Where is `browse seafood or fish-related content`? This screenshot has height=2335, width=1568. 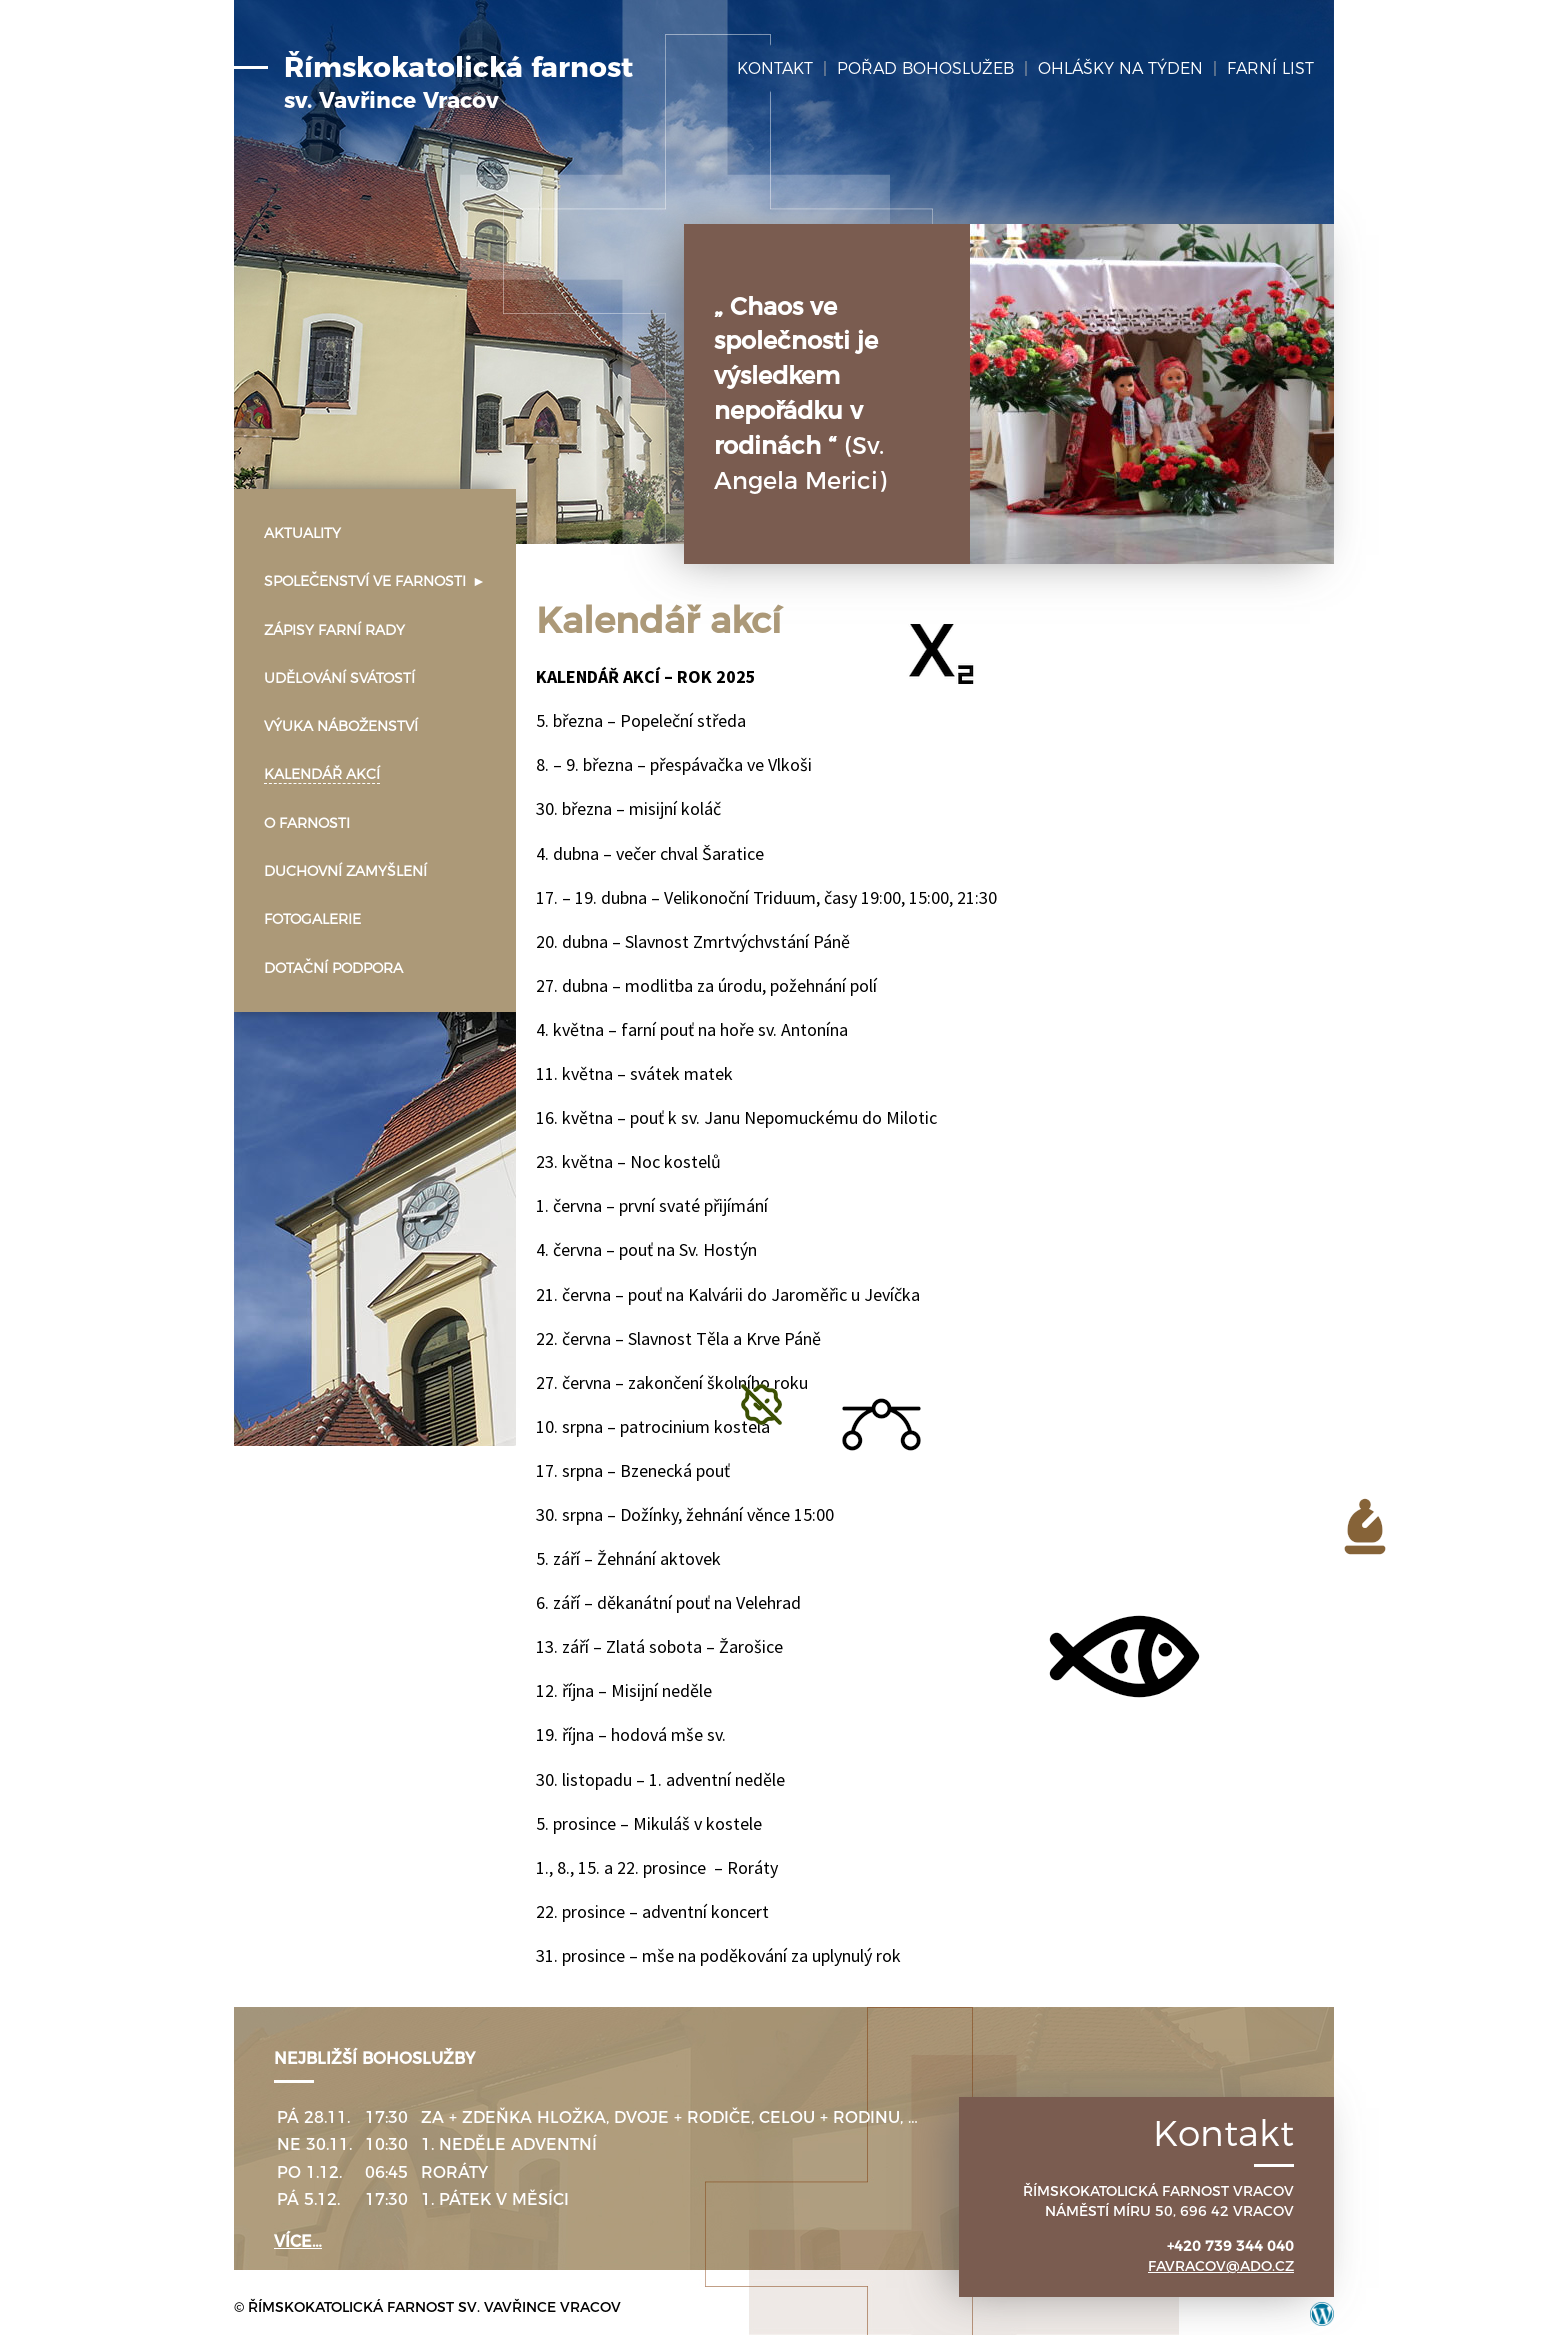 browse seafood or fish-related content is located at coordinates (1124, 1656).